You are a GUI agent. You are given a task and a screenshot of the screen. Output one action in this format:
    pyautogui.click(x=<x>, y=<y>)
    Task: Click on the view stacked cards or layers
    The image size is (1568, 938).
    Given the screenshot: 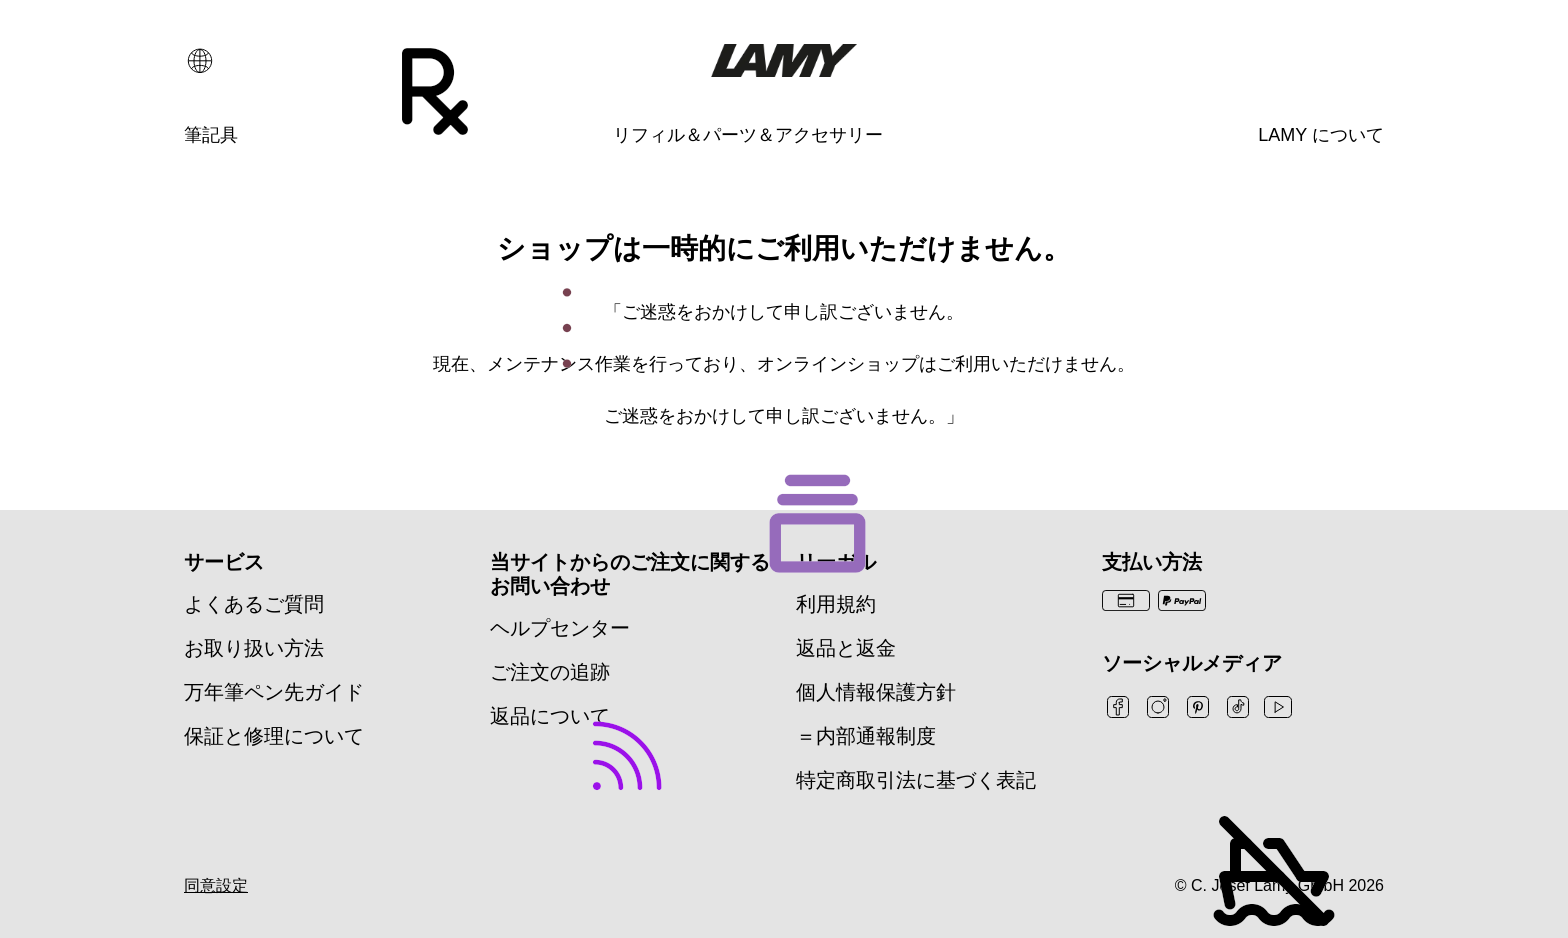 What is the action you would take?
    pyautogui.click(x=817, y=528)
    